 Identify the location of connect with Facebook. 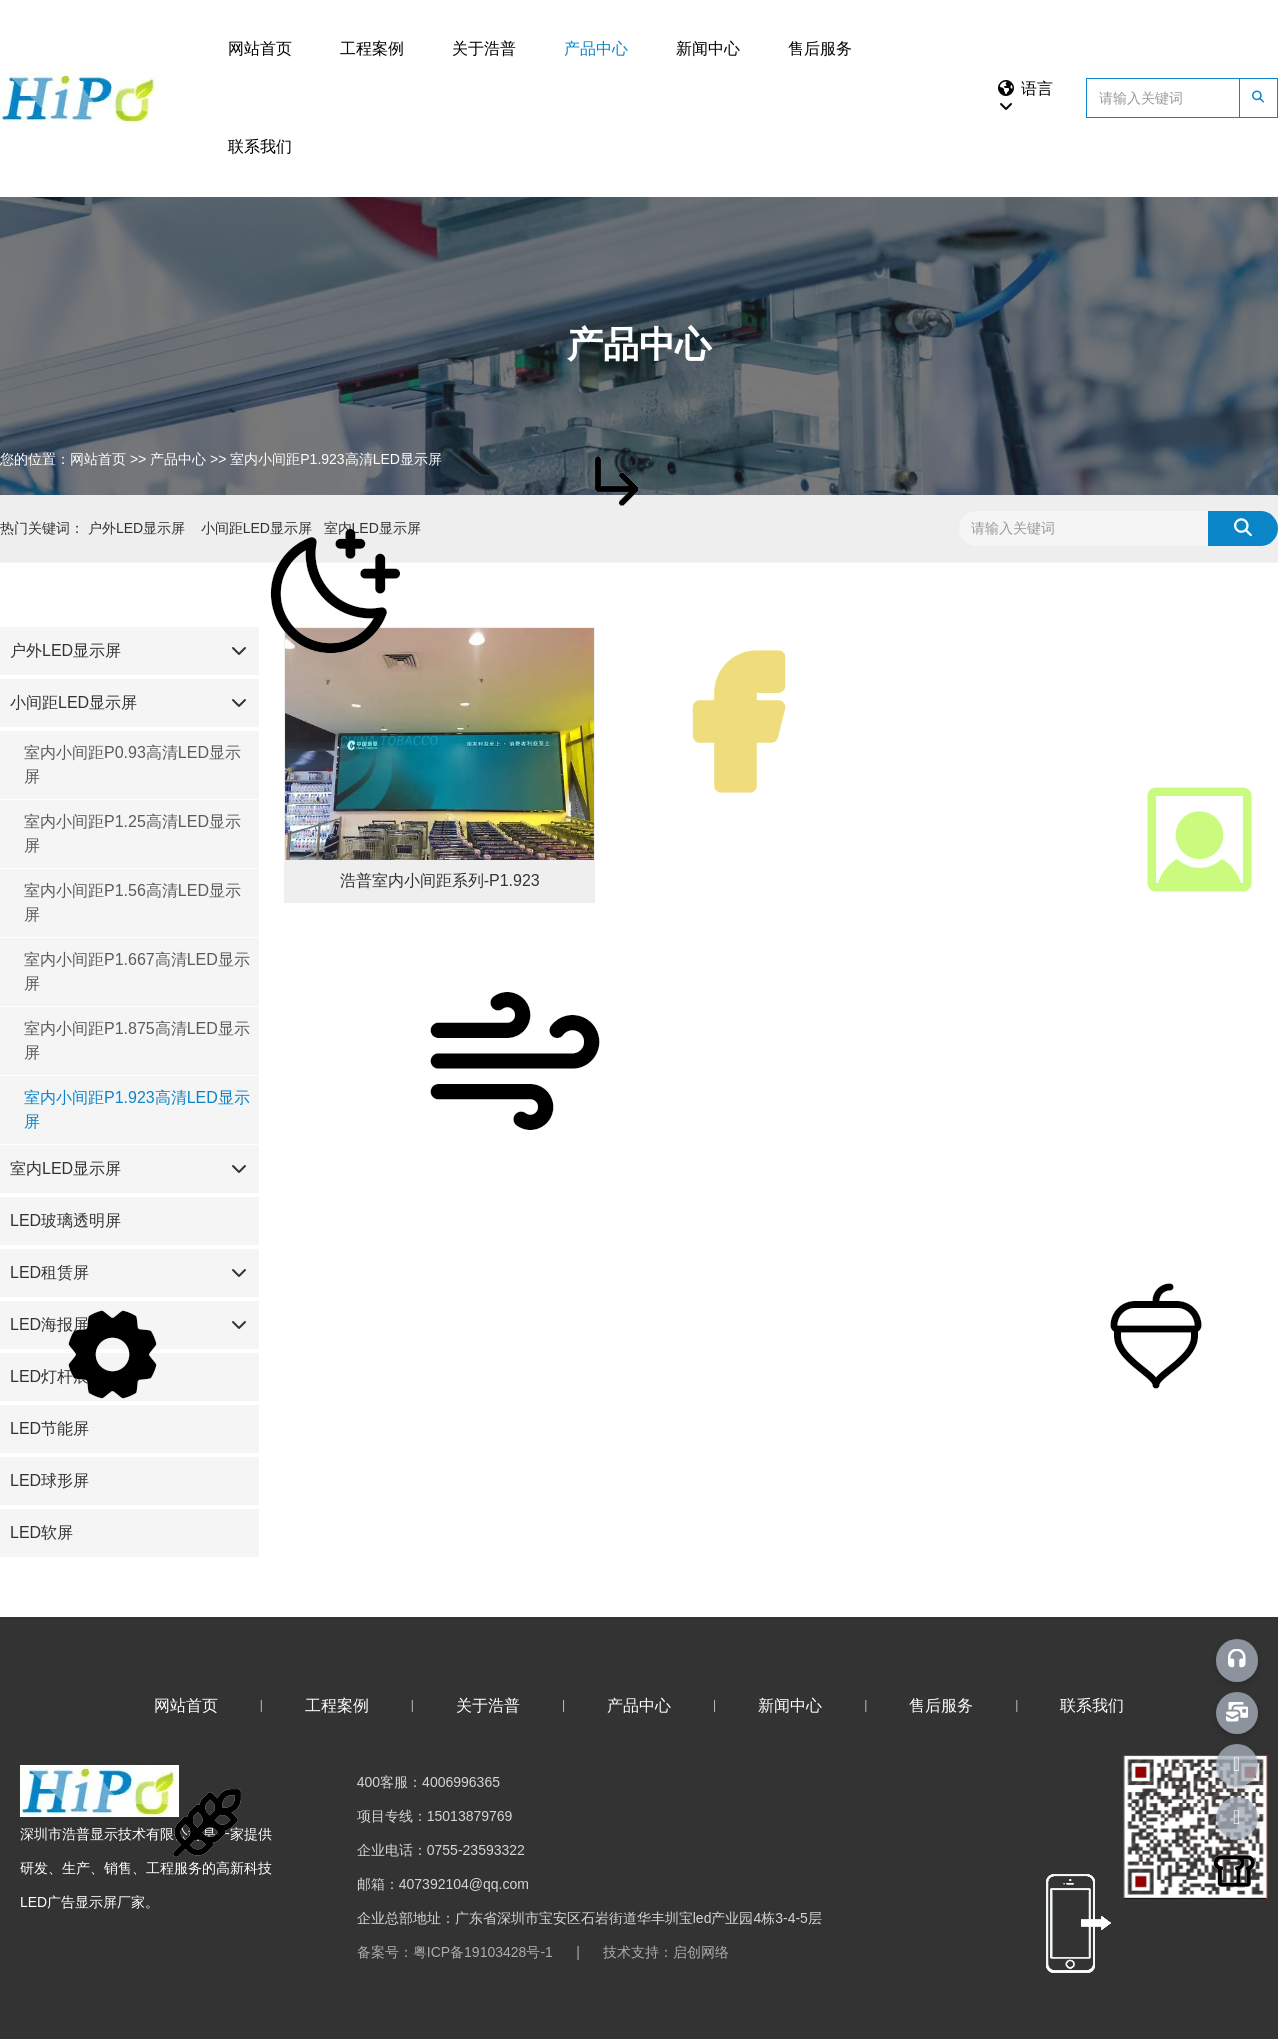
(735, 721).